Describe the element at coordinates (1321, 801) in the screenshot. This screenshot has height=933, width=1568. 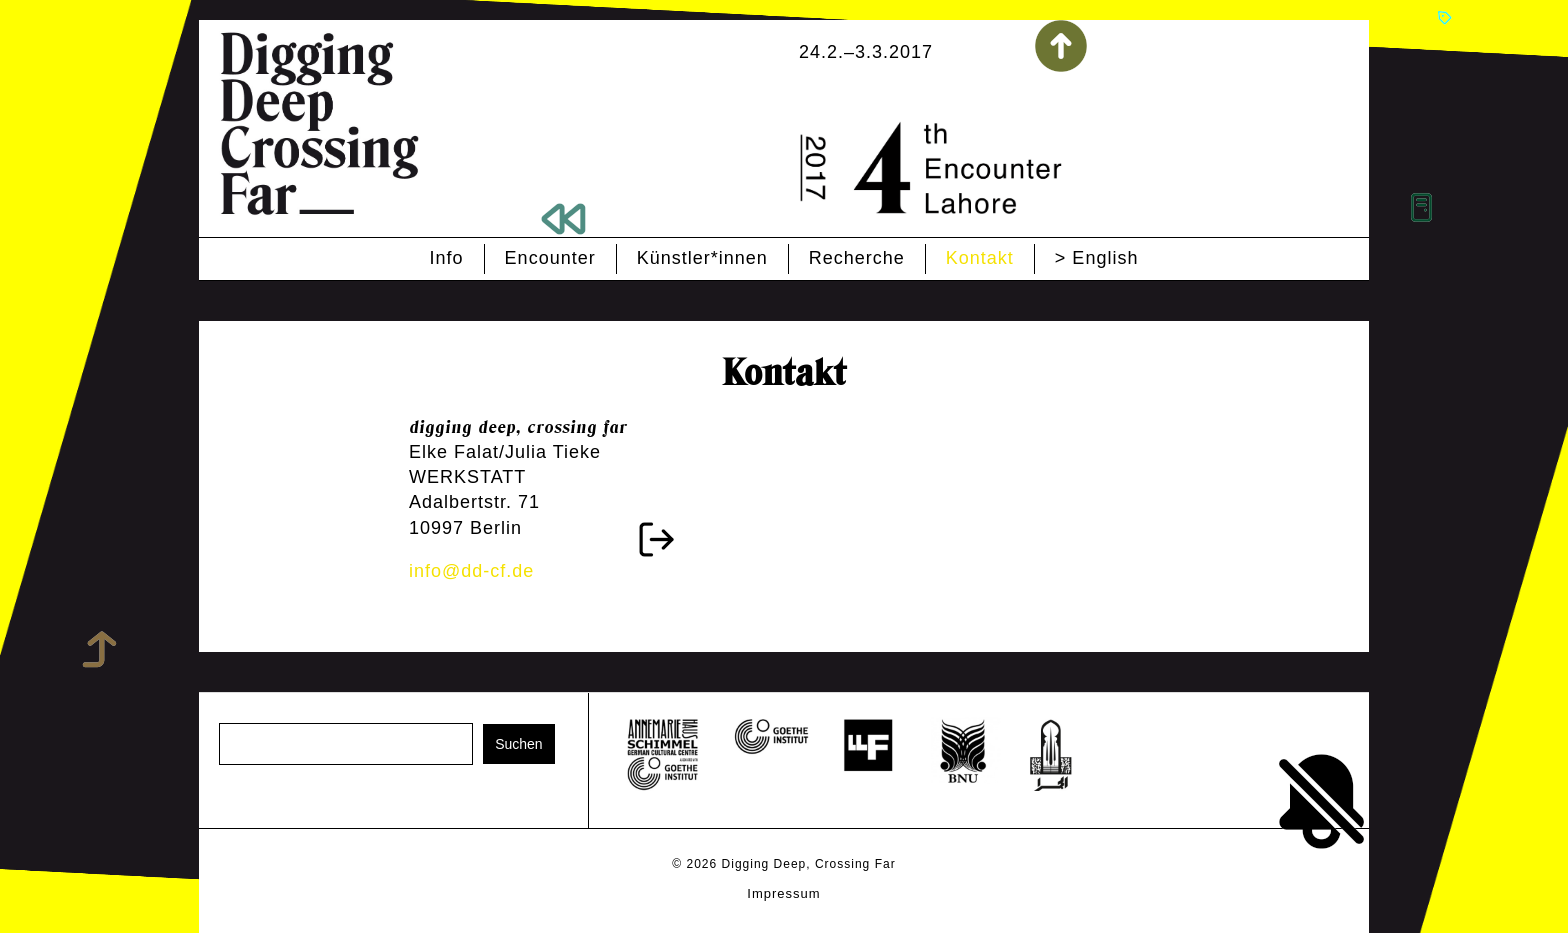
I see `mute notifications` at that location.